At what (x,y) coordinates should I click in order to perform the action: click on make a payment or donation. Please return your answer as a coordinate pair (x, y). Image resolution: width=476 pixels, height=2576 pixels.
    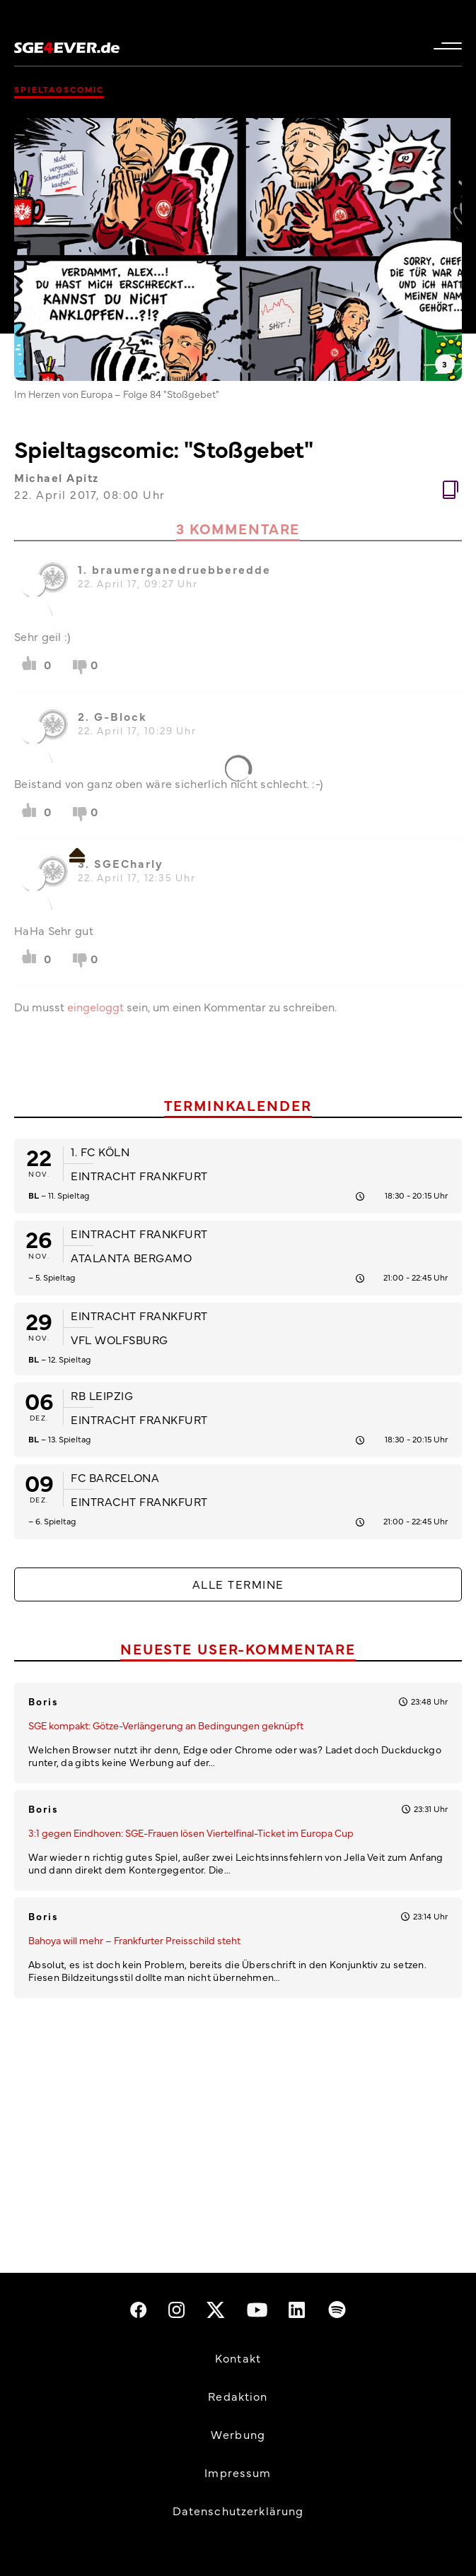
    Looking at the image, I should click on (23, 193).